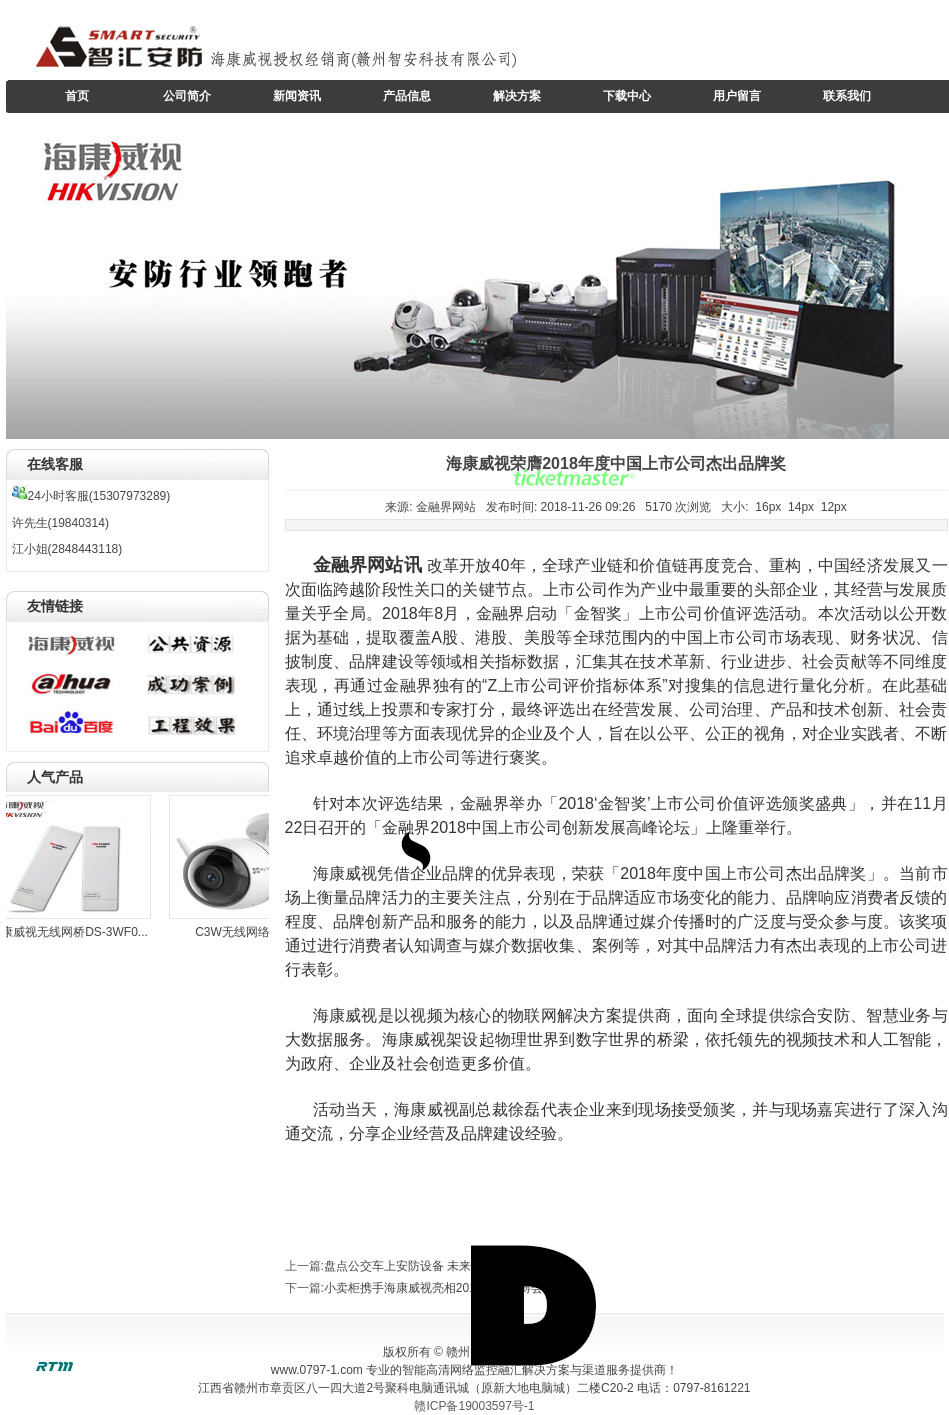  Describe the element at coordinates (533, 1305) in the screenshot. I see `DMM.com logo` at that location.